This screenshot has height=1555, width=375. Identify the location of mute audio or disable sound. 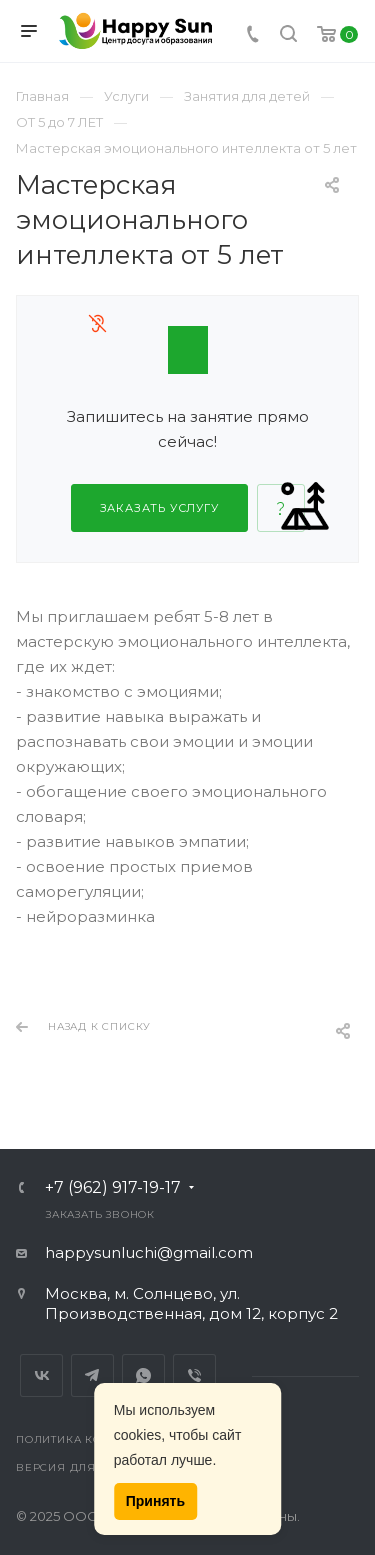
(97, 323).